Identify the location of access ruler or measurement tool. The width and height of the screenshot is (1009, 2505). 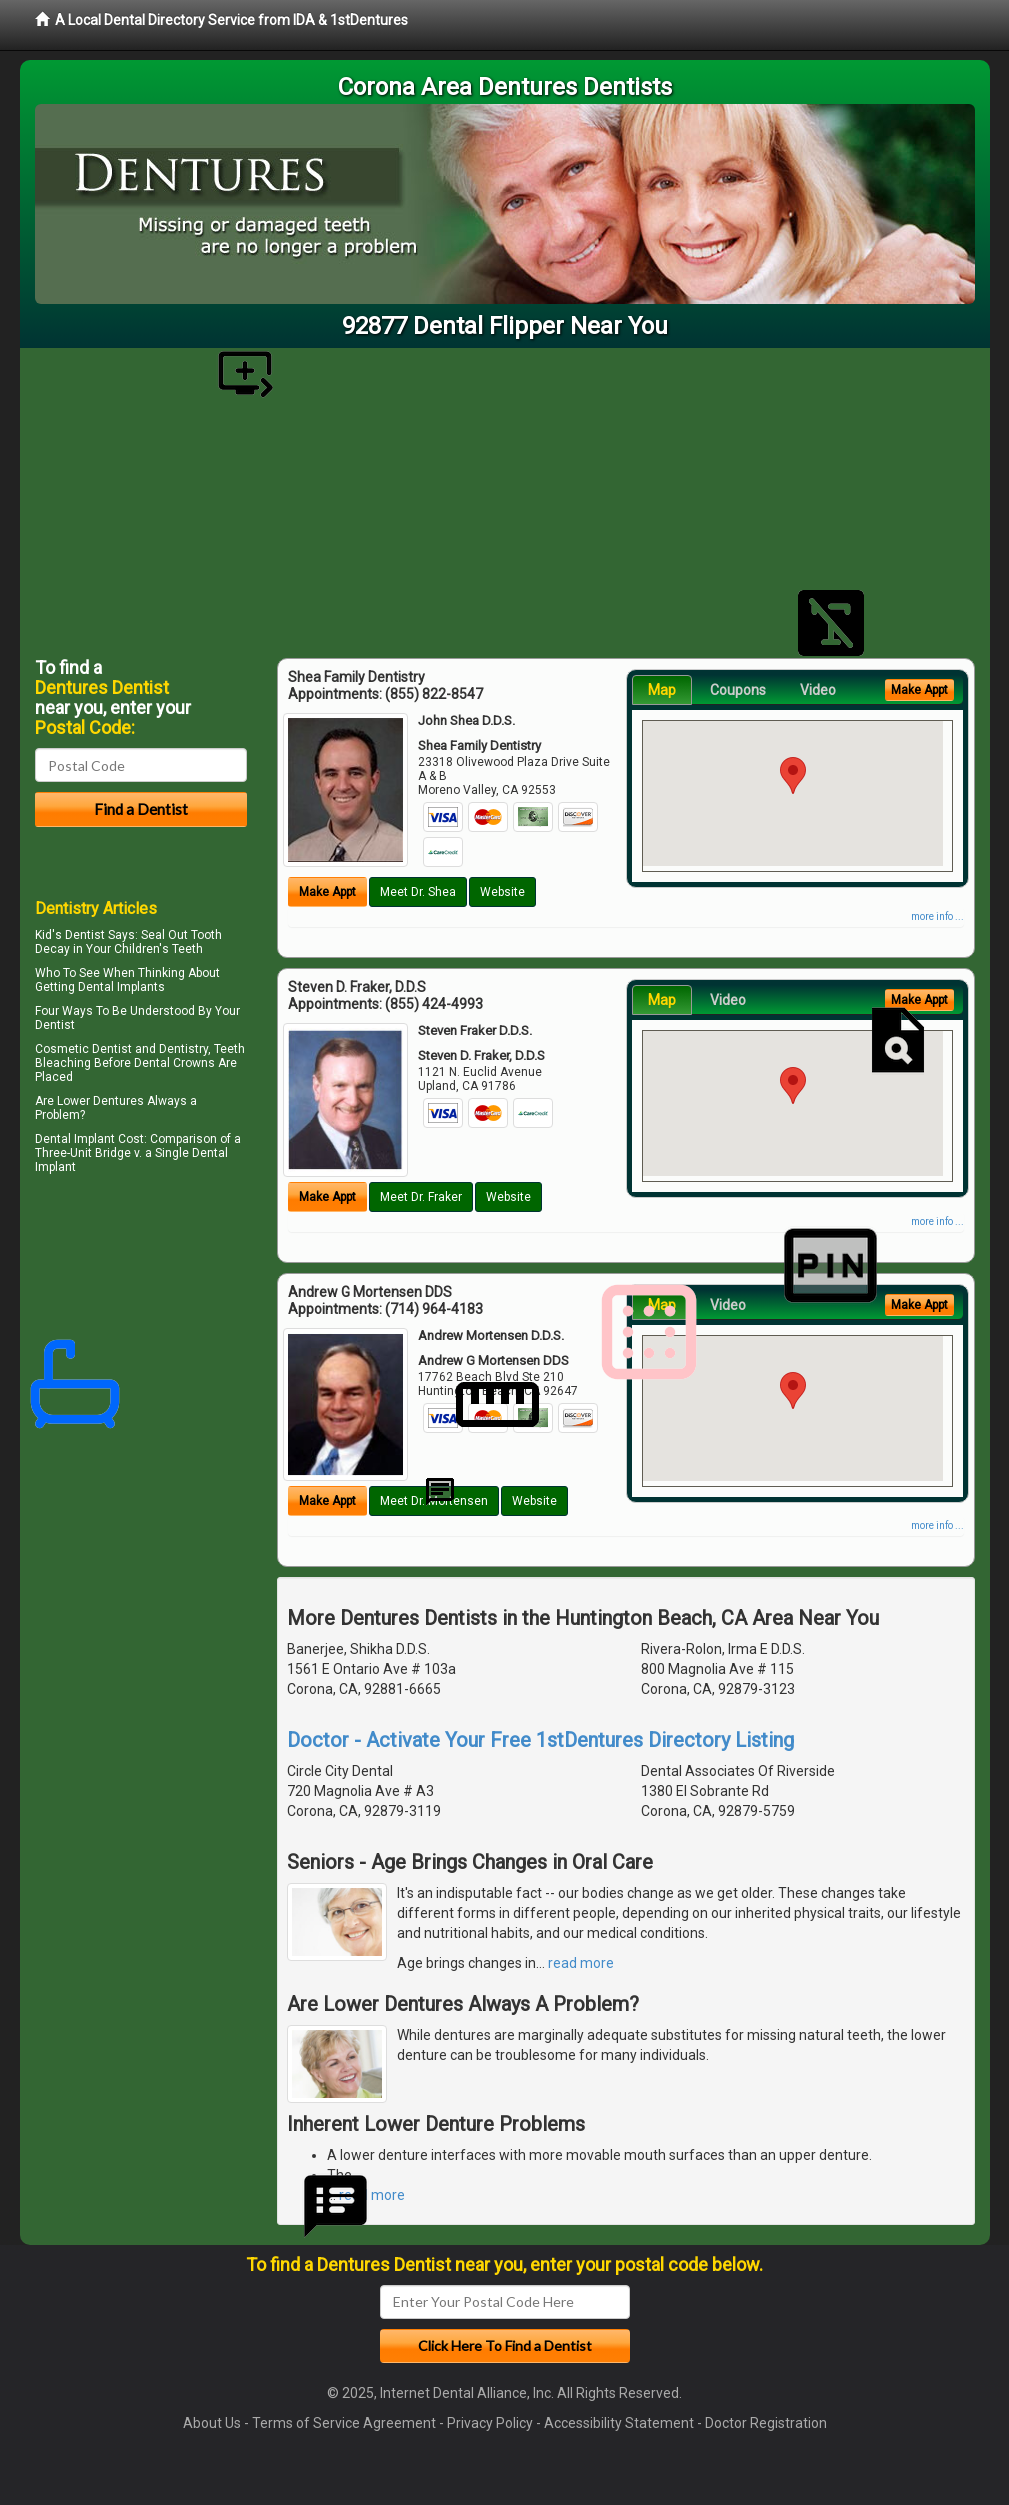
(497, 1404).